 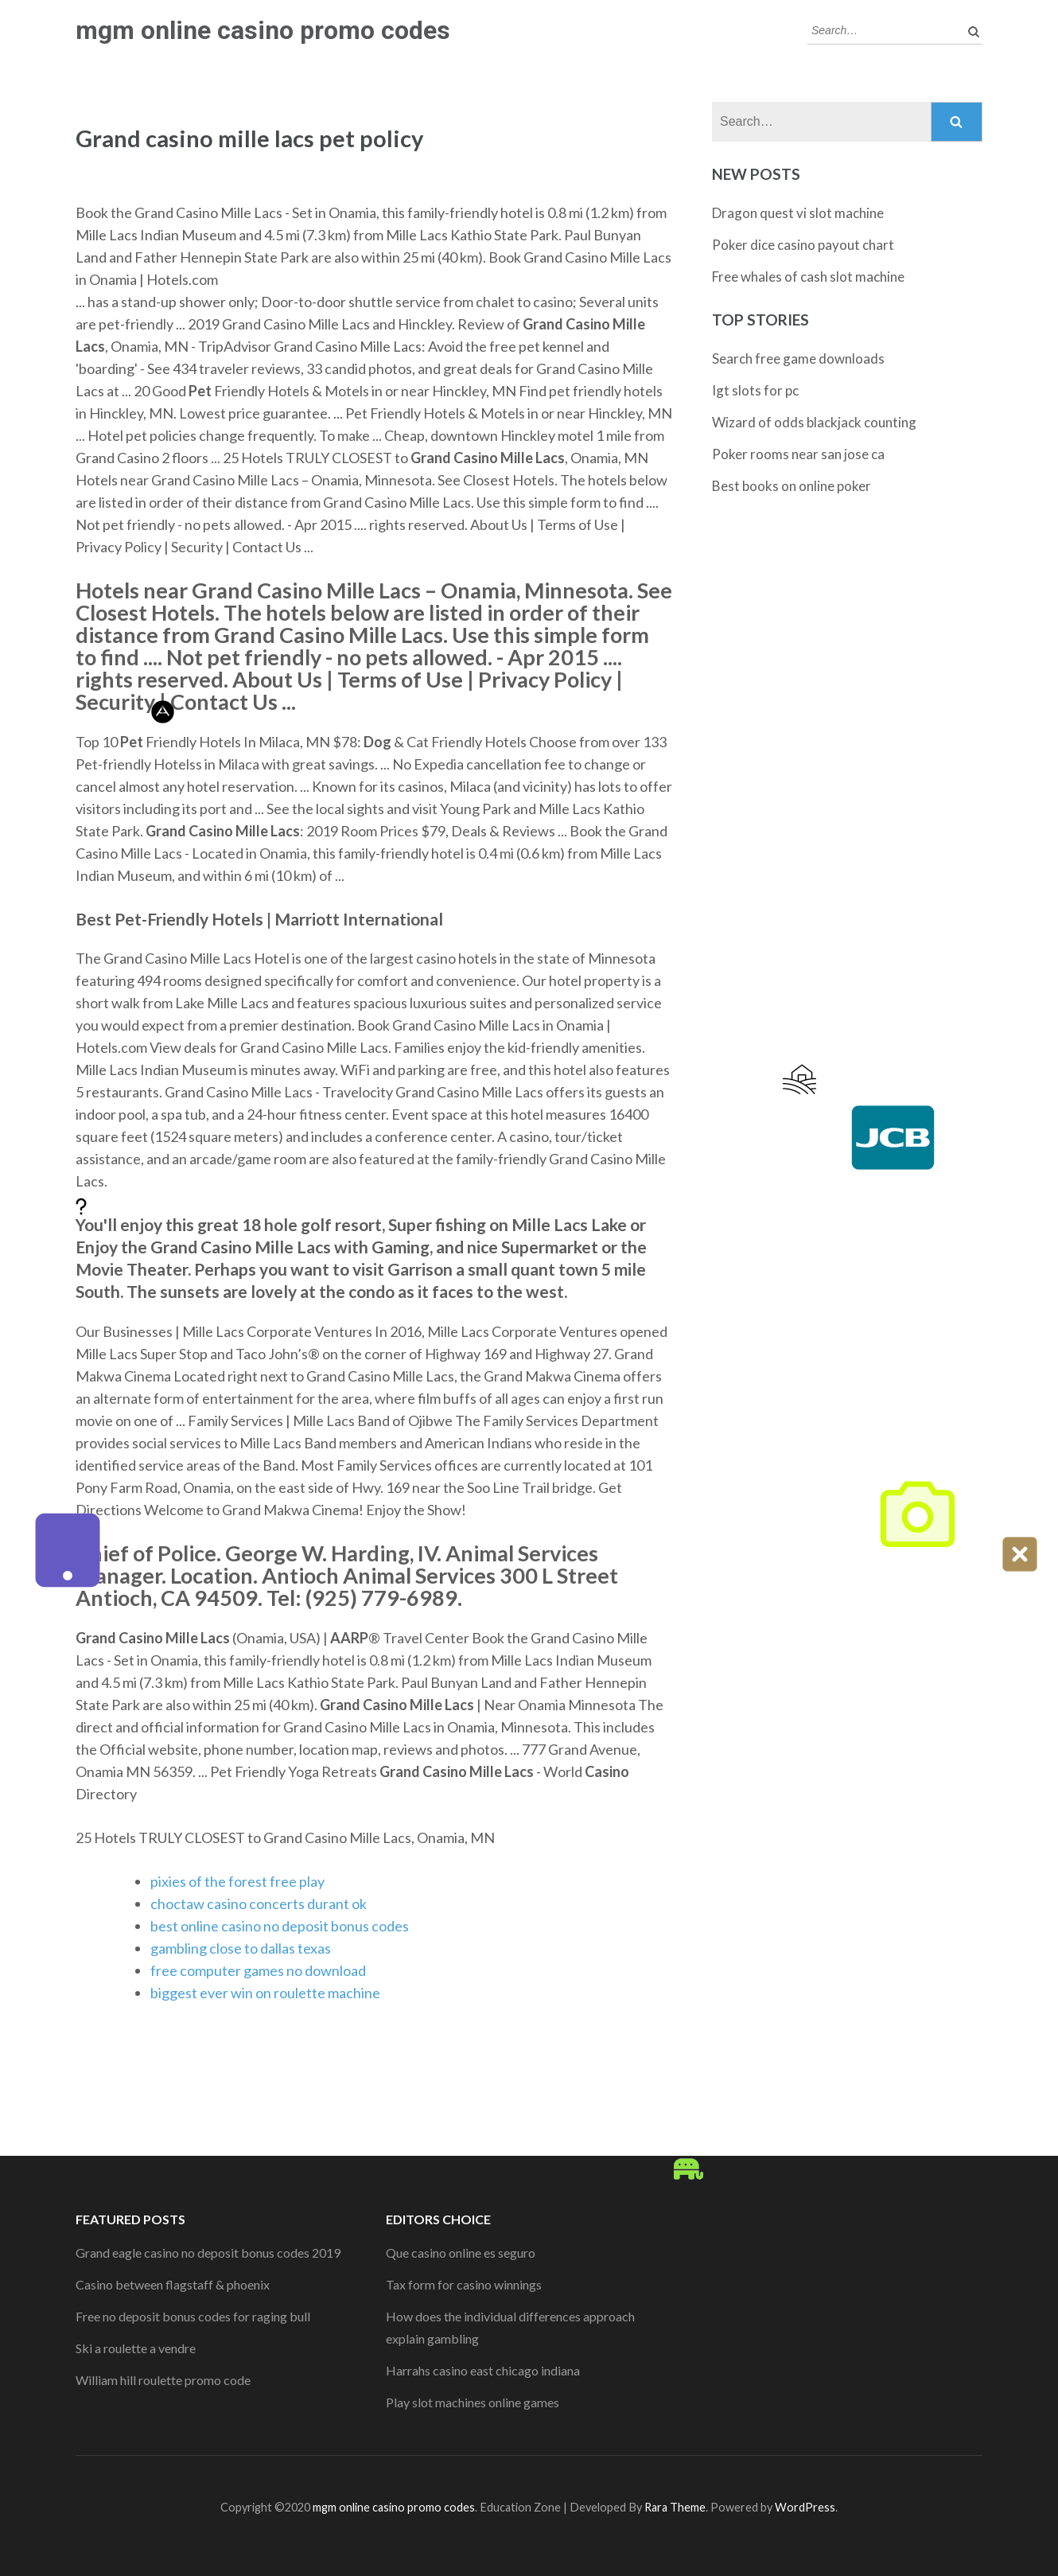 What do you see at coordinates (1020, 1554) in the screenshot?
I see `close or dismiss a dialog box` at bounding box center [1020, 1554].